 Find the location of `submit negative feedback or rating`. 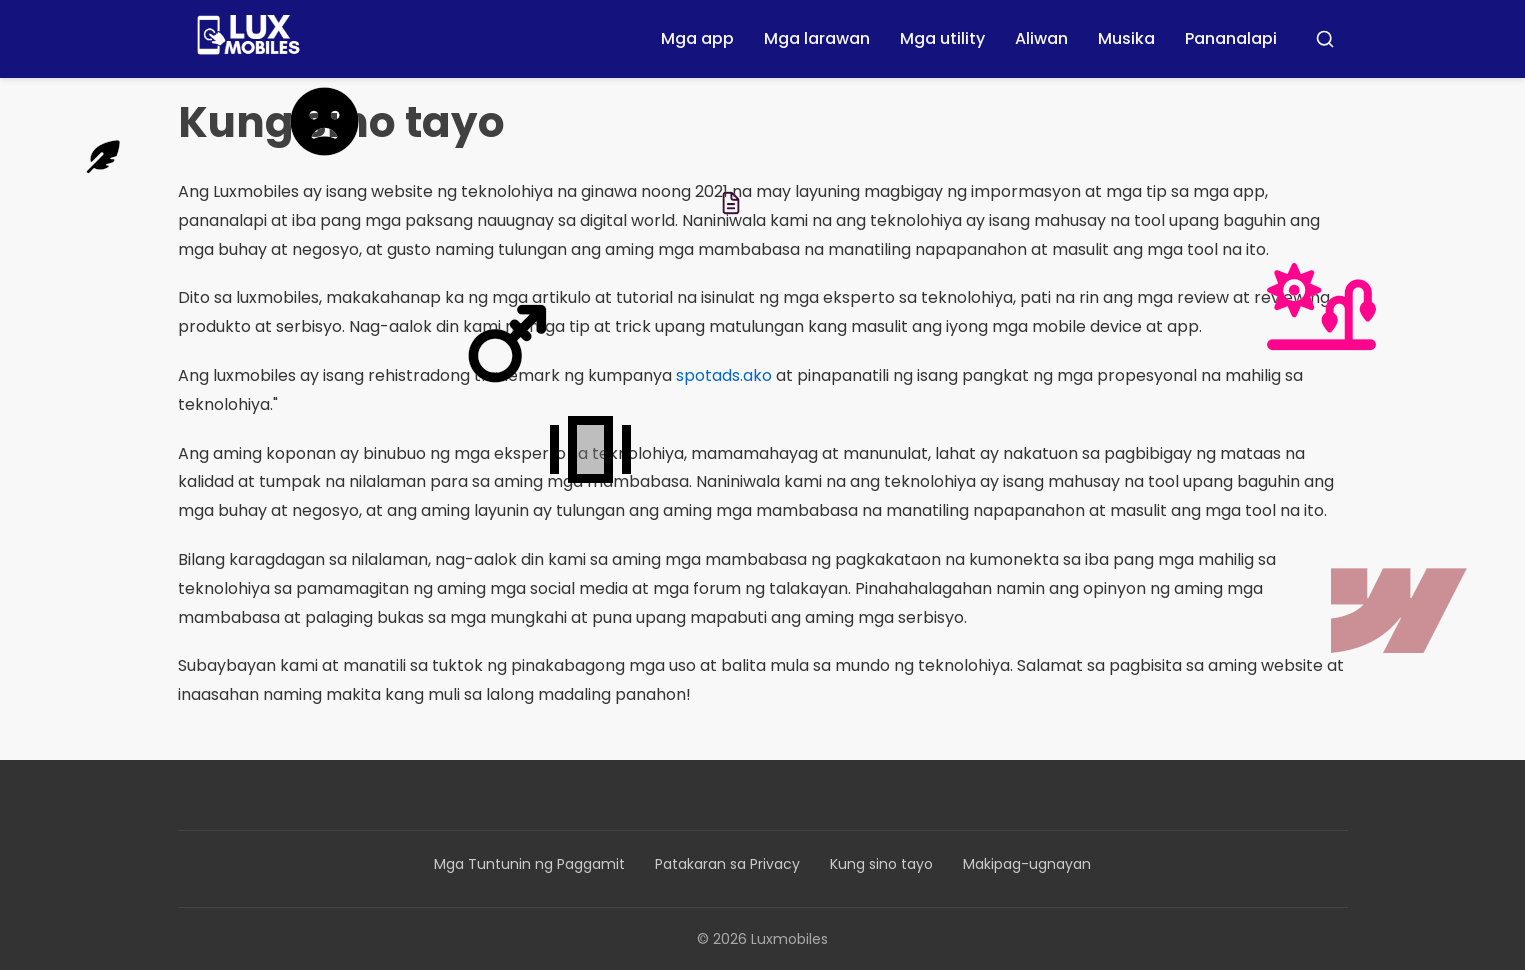

submit negative feedback or rating is located at coordinates (324, 121).